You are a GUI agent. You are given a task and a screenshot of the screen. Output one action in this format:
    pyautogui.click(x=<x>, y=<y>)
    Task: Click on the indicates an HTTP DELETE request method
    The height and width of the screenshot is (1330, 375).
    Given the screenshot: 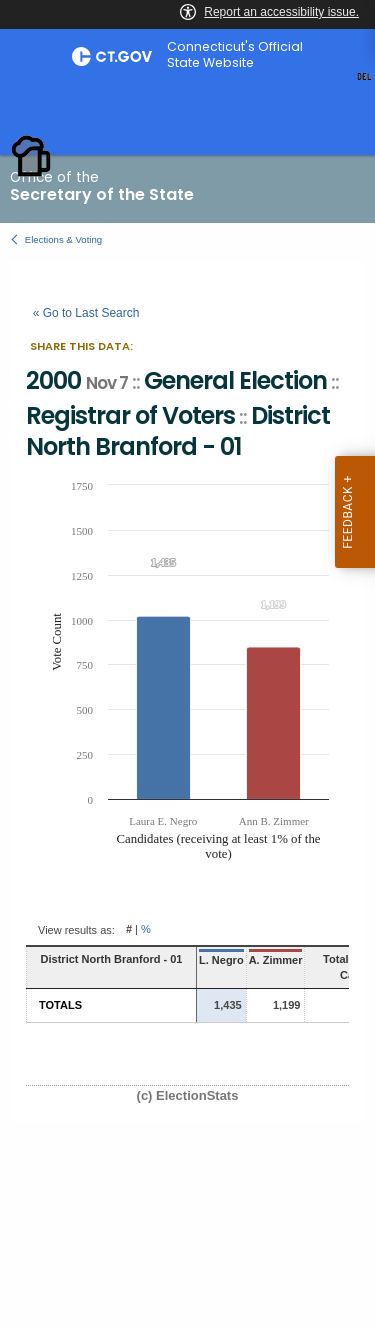 What is the action you would take?
    pyautogui.click(x=364, y=76)
    